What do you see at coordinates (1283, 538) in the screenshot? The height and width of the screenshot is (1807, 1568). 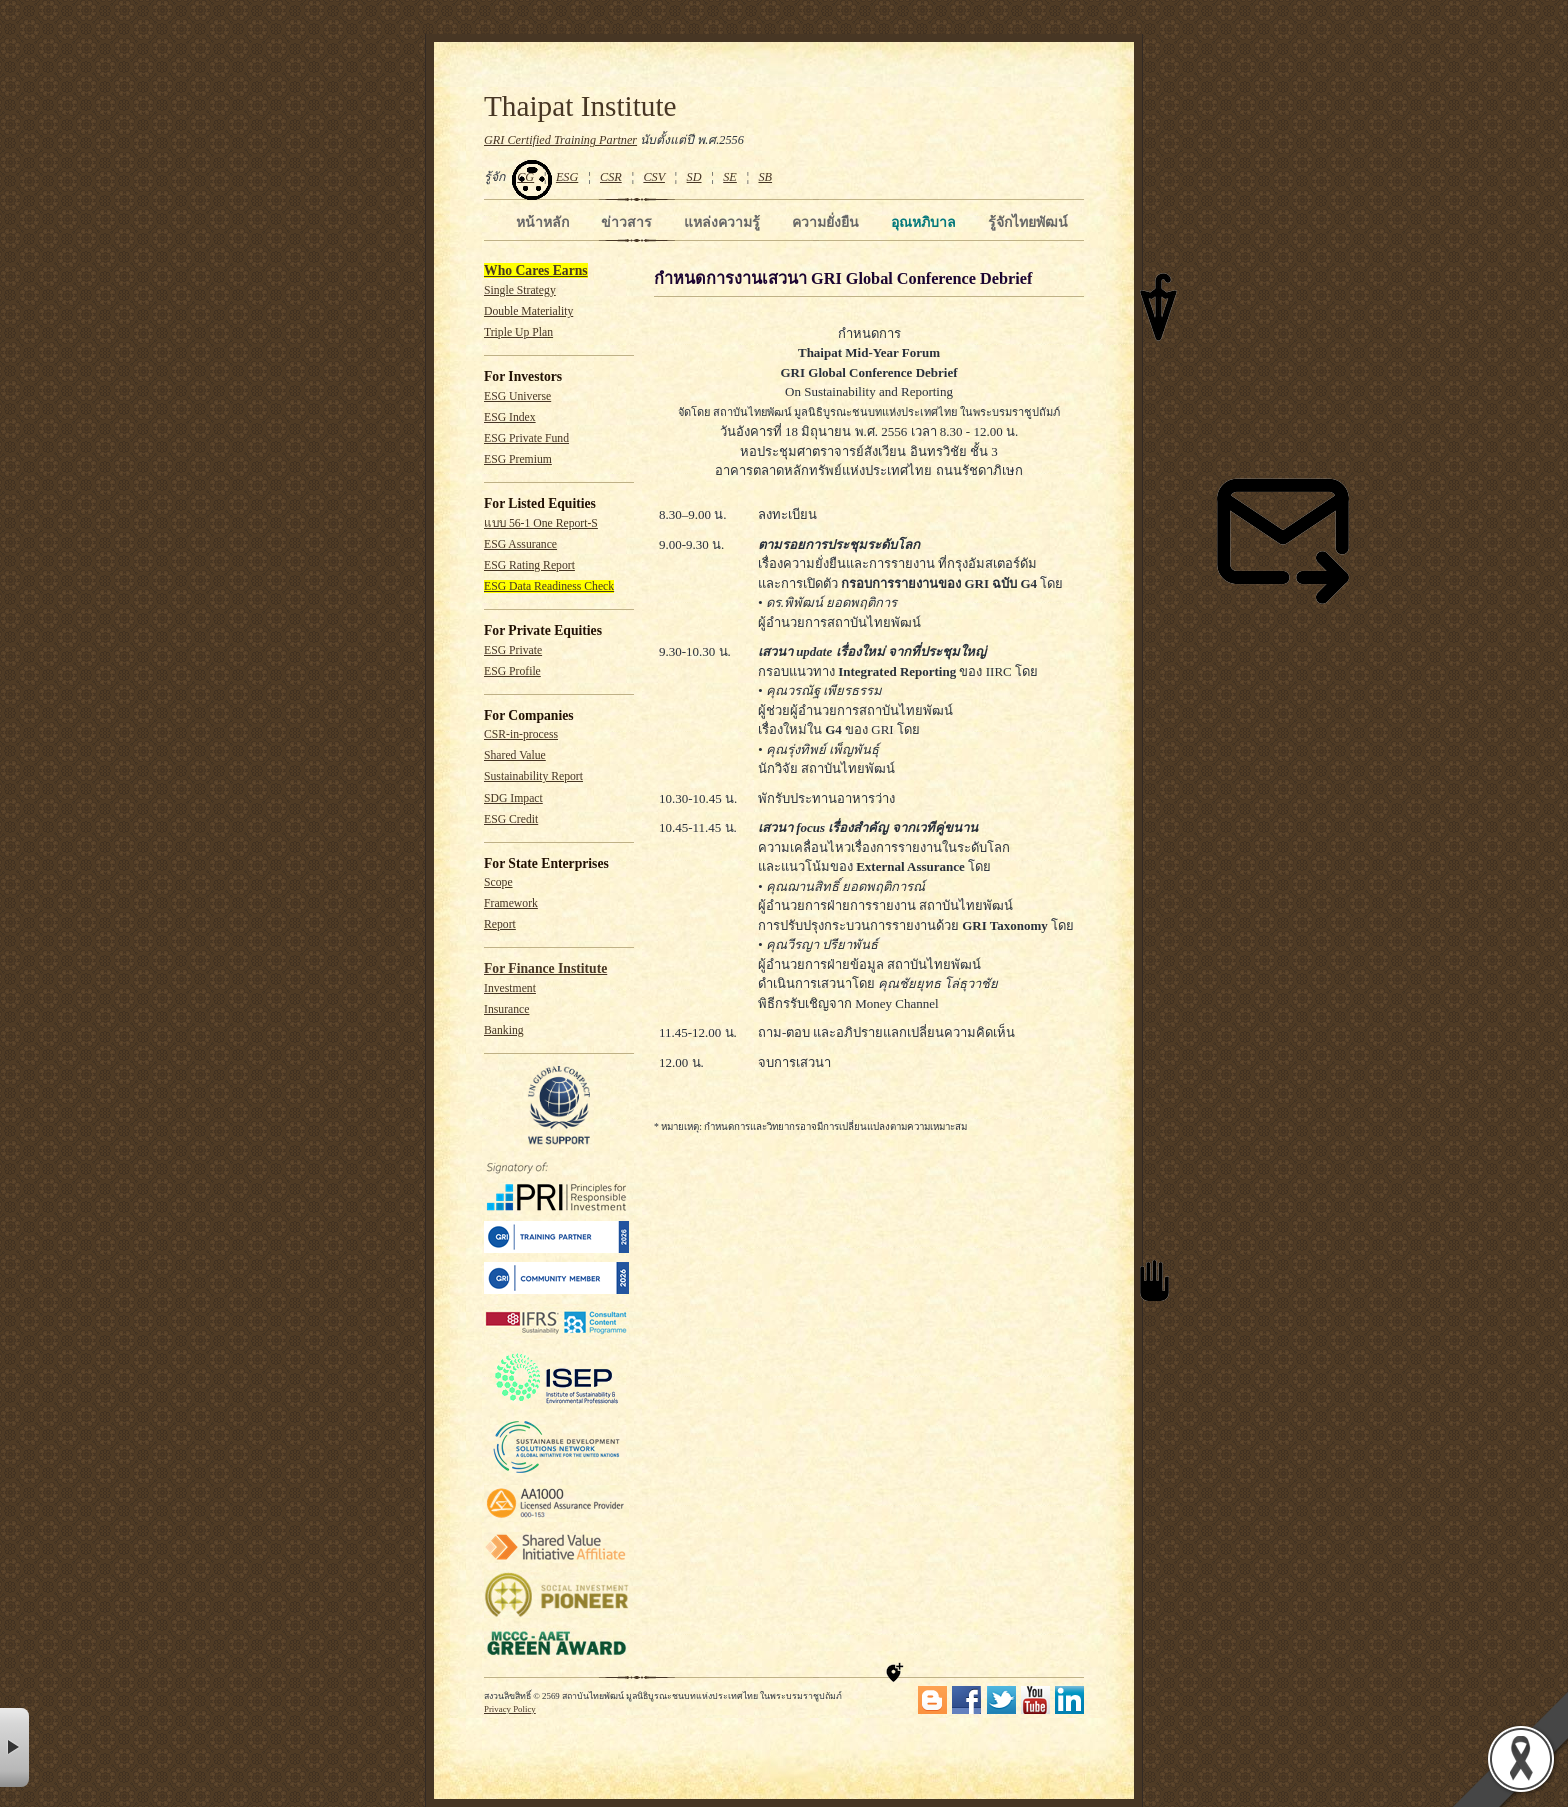 I see `forward this email to another recipient` at bounding box center [1283, 538].